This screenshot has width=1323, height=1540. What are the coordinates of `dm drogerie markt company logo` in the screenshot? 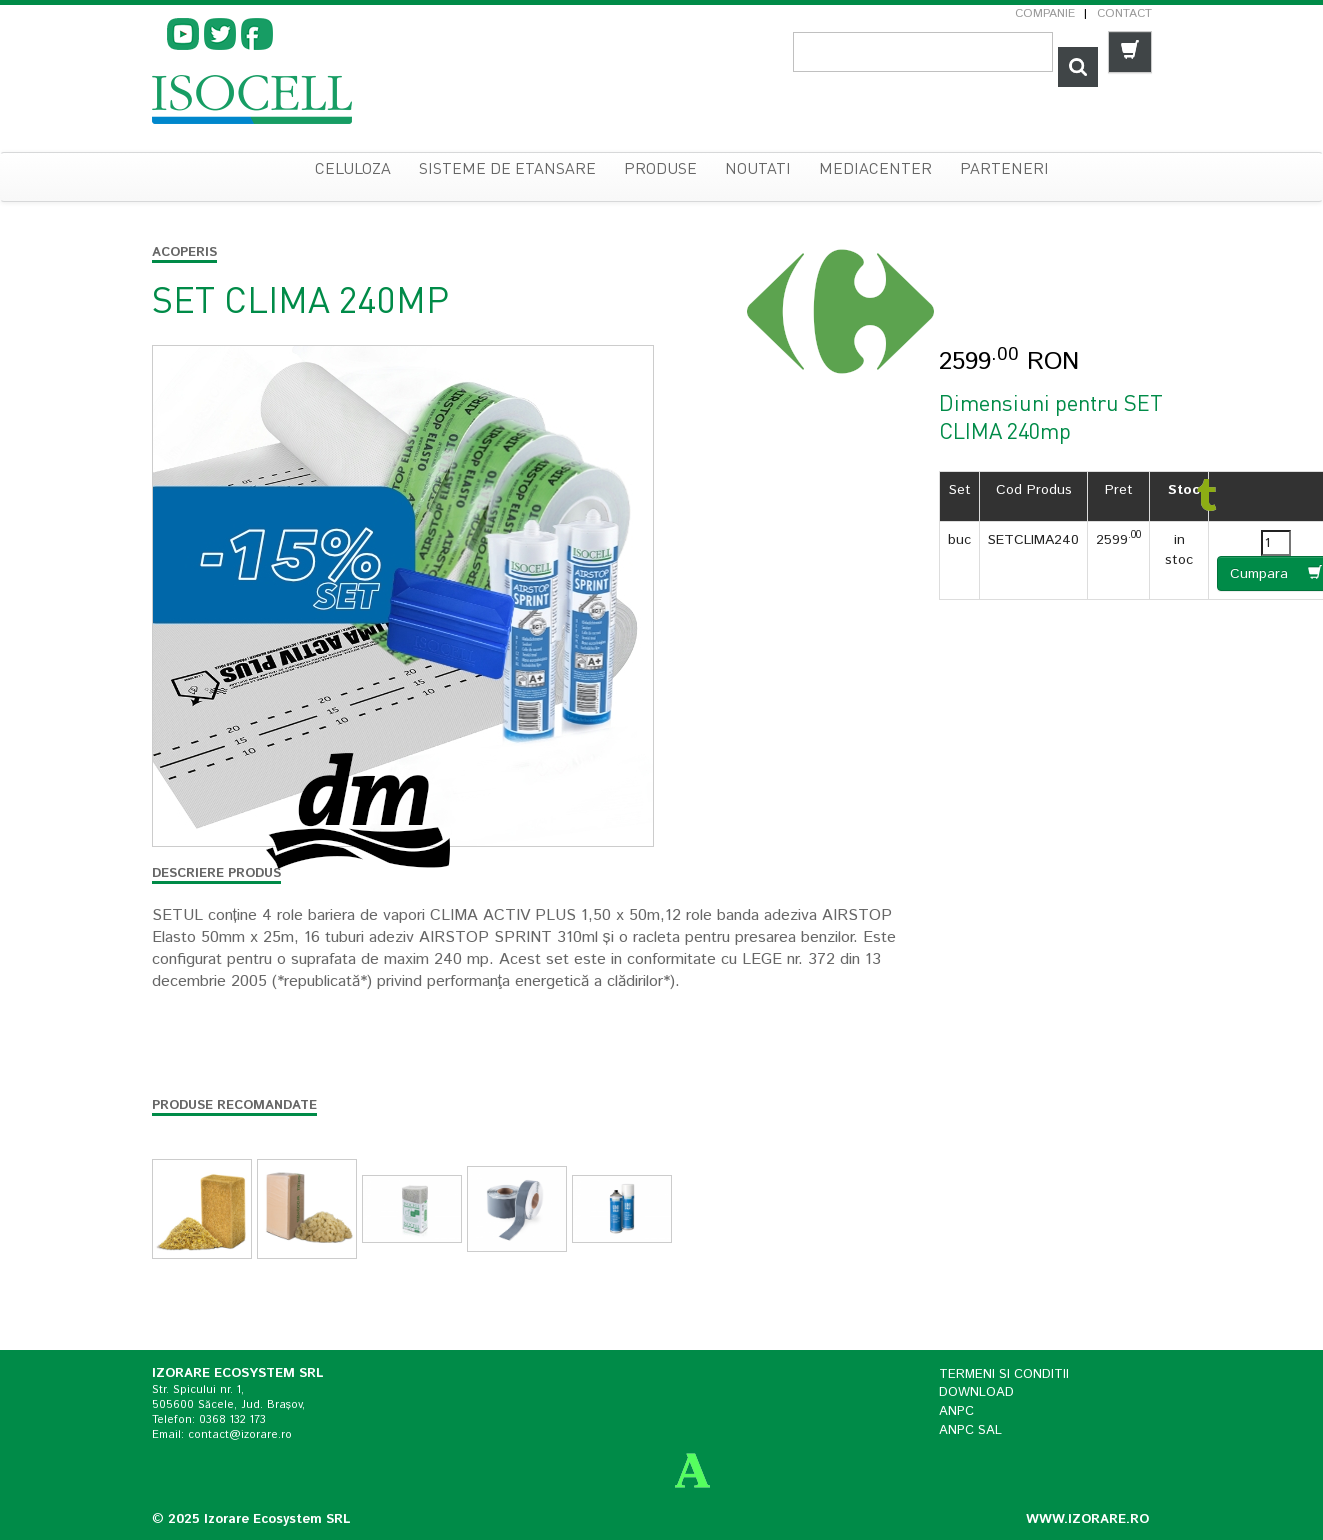 It's located at (358, 811).